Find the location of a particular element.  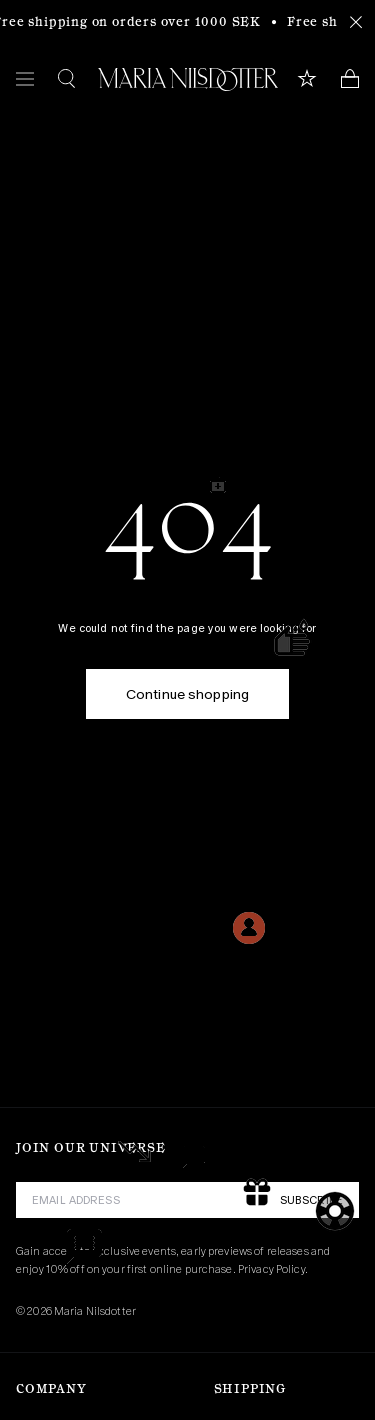

view user profile is located at coordinates (249, 928).